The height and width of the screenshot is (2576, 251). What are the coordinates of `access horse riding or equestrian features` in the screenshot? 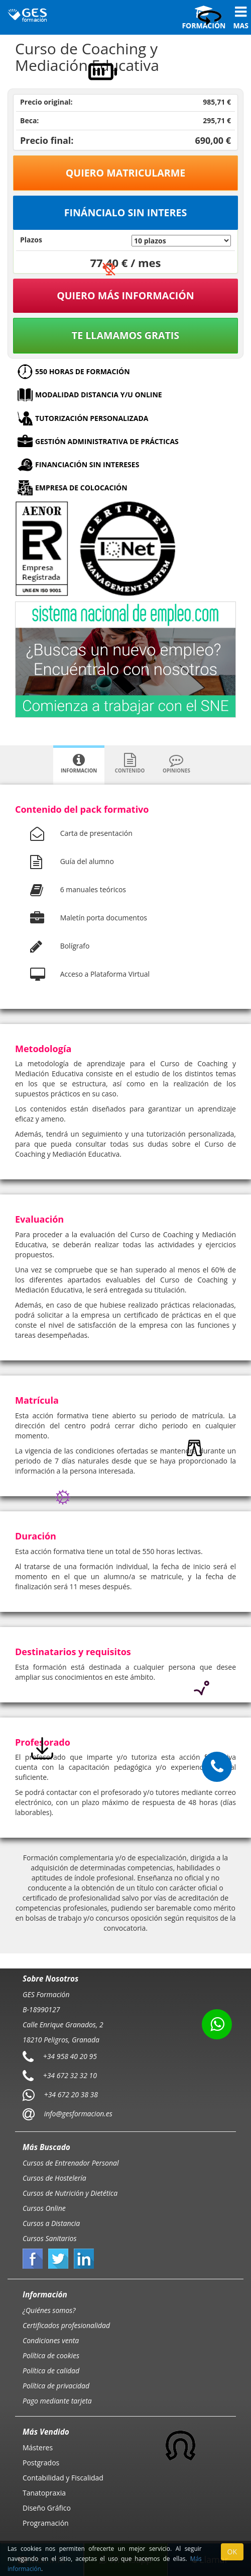 It's located at (180, 2445).